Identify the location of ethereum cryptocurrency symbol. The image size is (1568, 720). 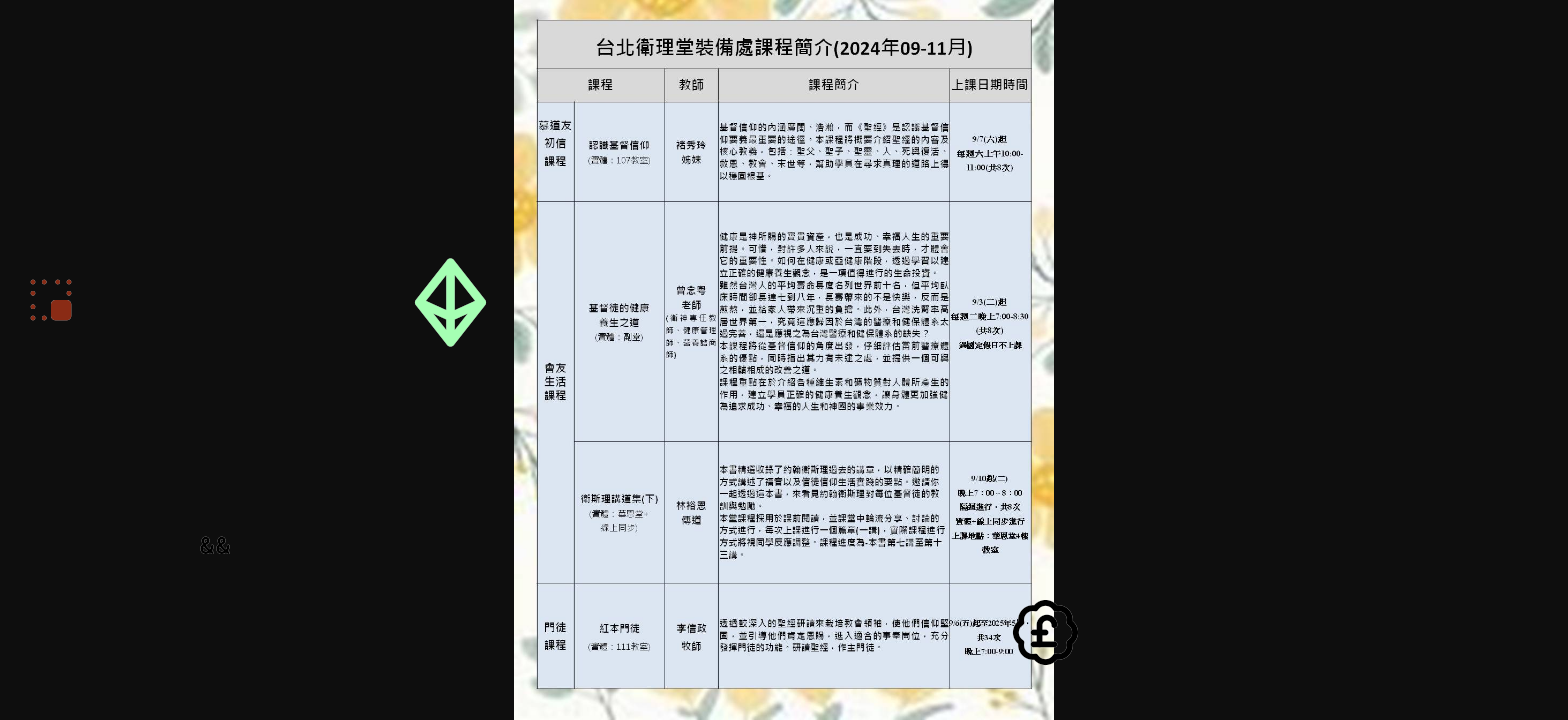
(450, 302).